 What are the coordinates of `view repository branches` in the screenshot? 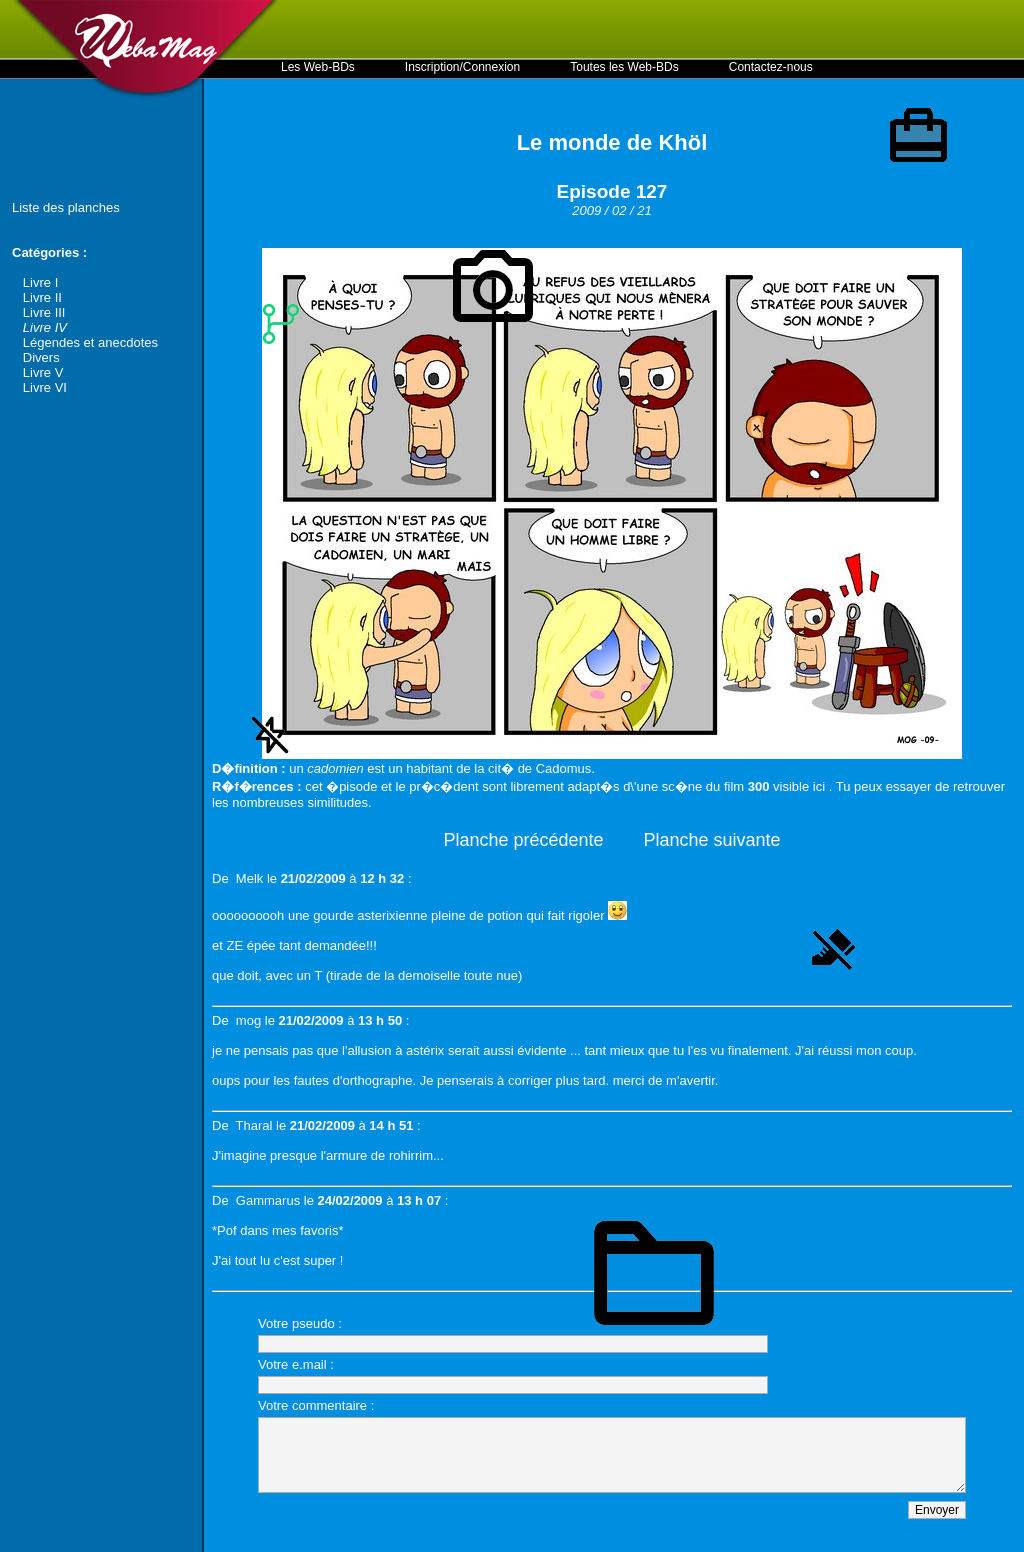 It's located at (281, 324).